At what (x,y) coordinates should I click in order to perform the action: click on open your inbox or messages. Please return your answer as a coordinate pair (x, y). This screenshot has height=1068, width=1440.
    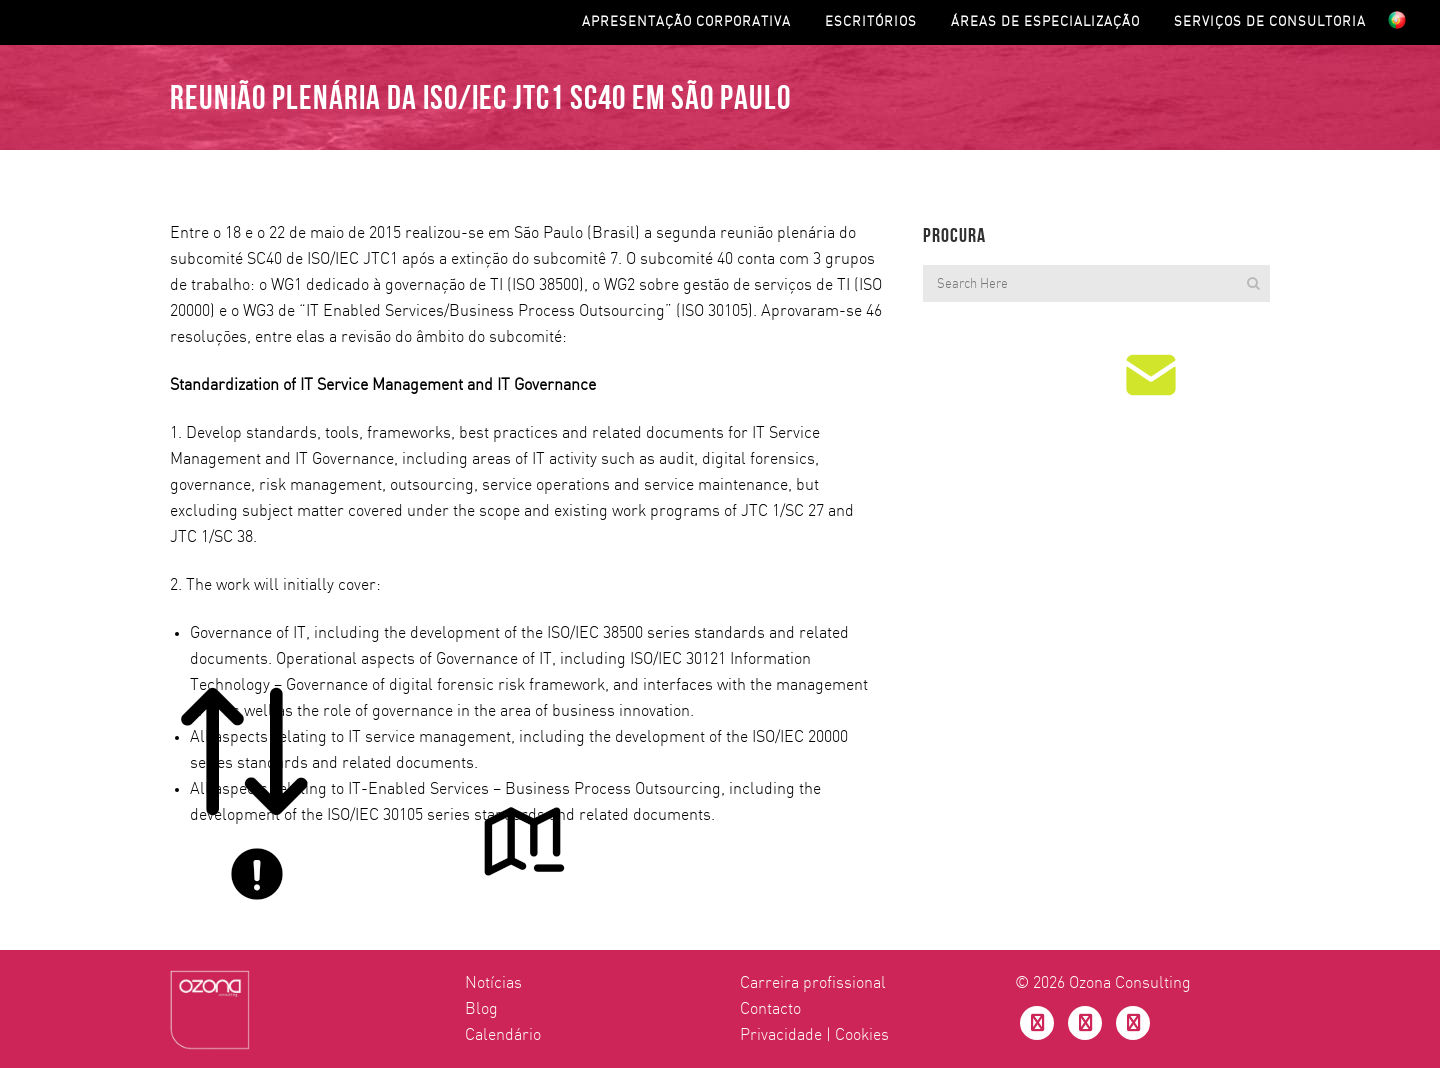
    Looking at the image, I should click on (1151, 375).